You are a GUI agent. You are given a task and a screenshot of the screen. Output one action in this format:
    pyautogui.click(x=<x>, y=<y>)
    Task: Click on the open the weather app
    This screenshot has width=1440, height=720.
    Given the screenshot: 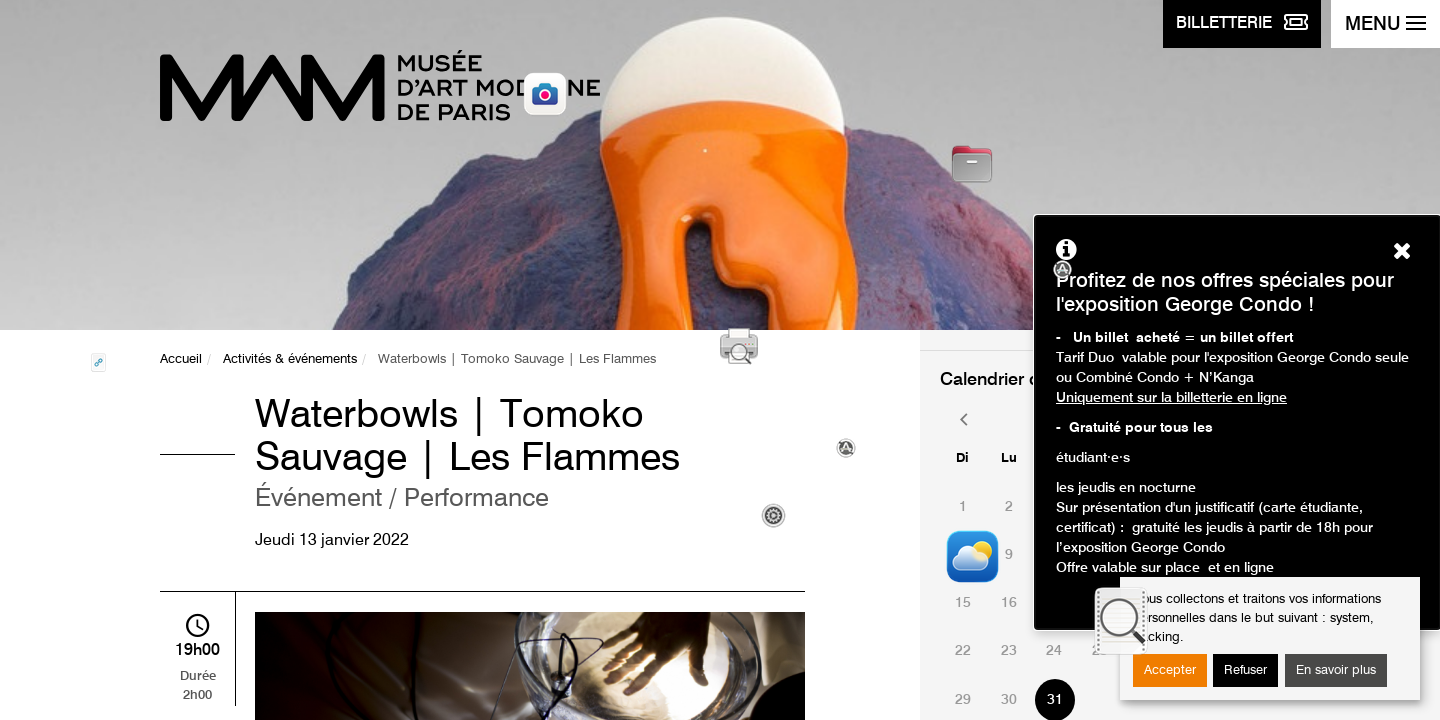 What is the action you would take?
    pyautogui.click(x=972, y=556)
    